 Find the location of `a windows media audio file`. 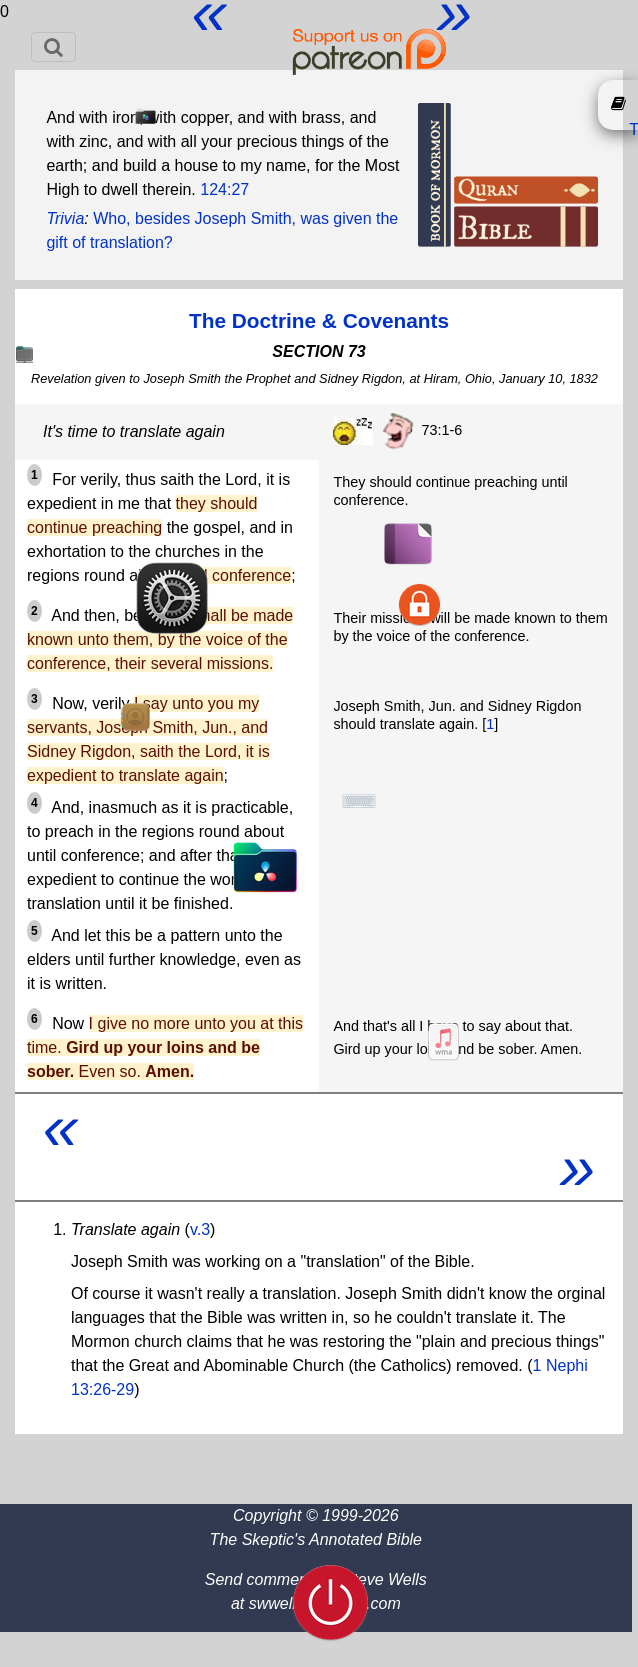

a windows media audio file is located at coordinates (443, 1041).